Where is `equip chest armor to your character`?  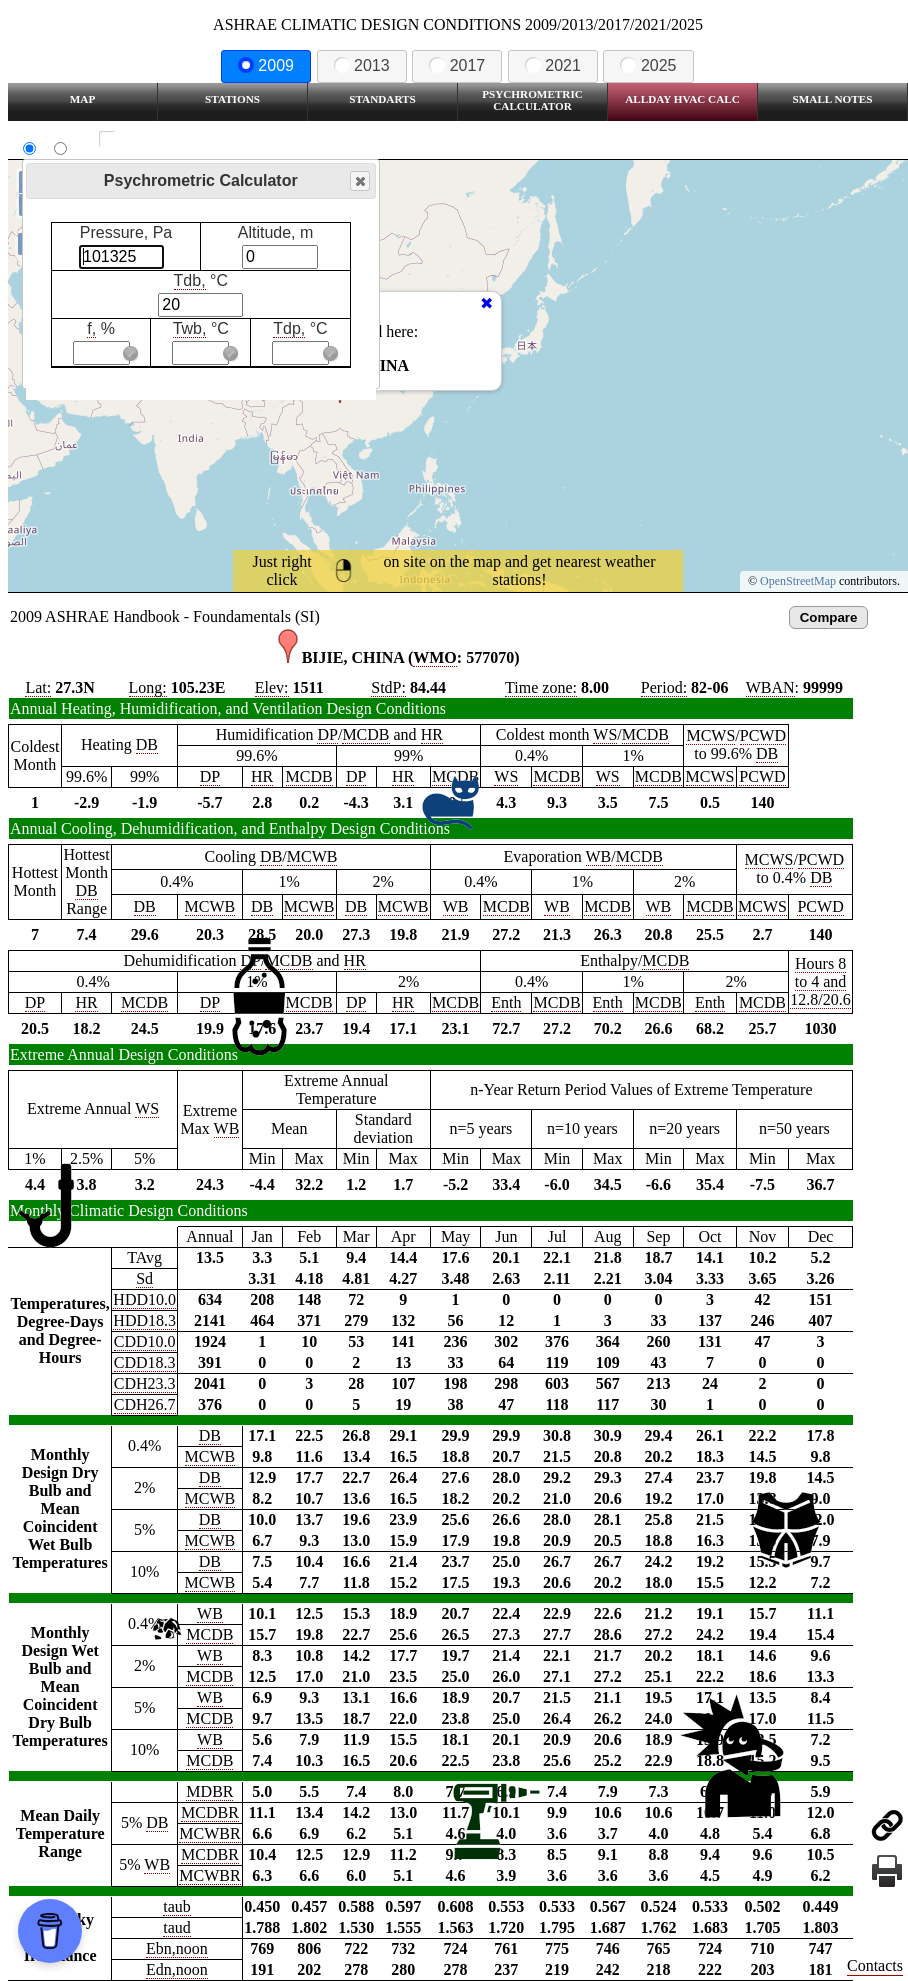
equip chest armor to your character is located at coordinates (786, 1530).